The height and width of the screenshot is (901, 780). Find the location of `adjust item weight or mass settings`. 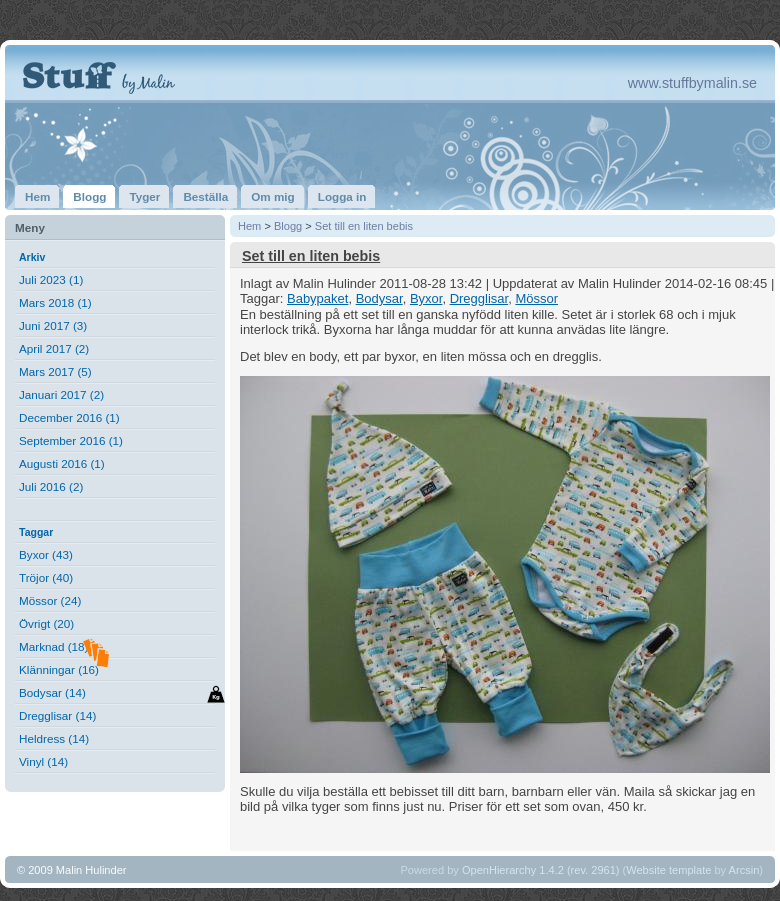

adjust item weight or mass settings is located at coordinates (216, 694).